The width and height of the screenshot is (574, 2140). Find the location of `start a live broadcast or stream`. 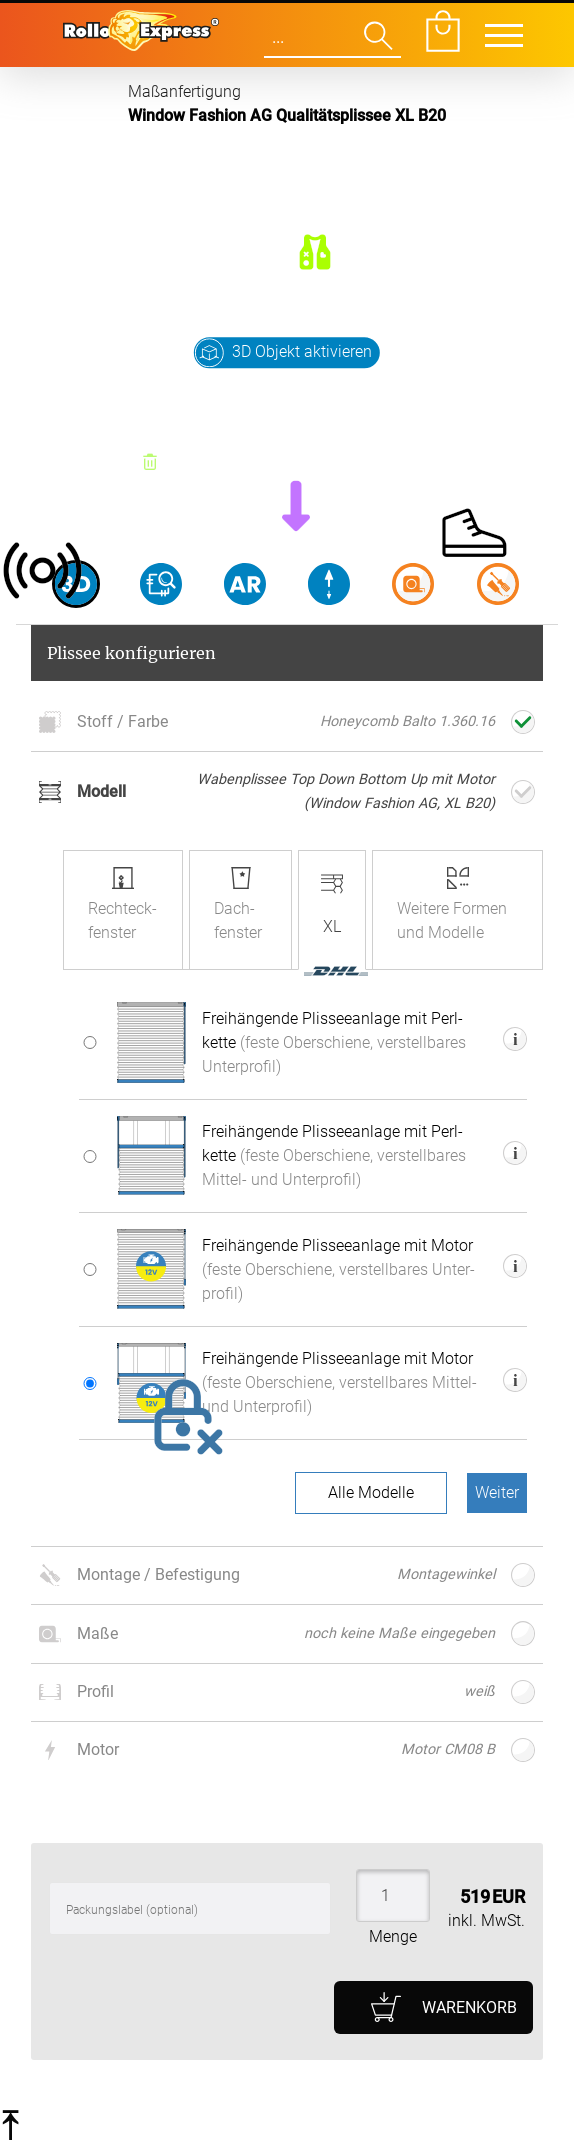

start a live broadcast or stream is located at coordinates (42, 570).